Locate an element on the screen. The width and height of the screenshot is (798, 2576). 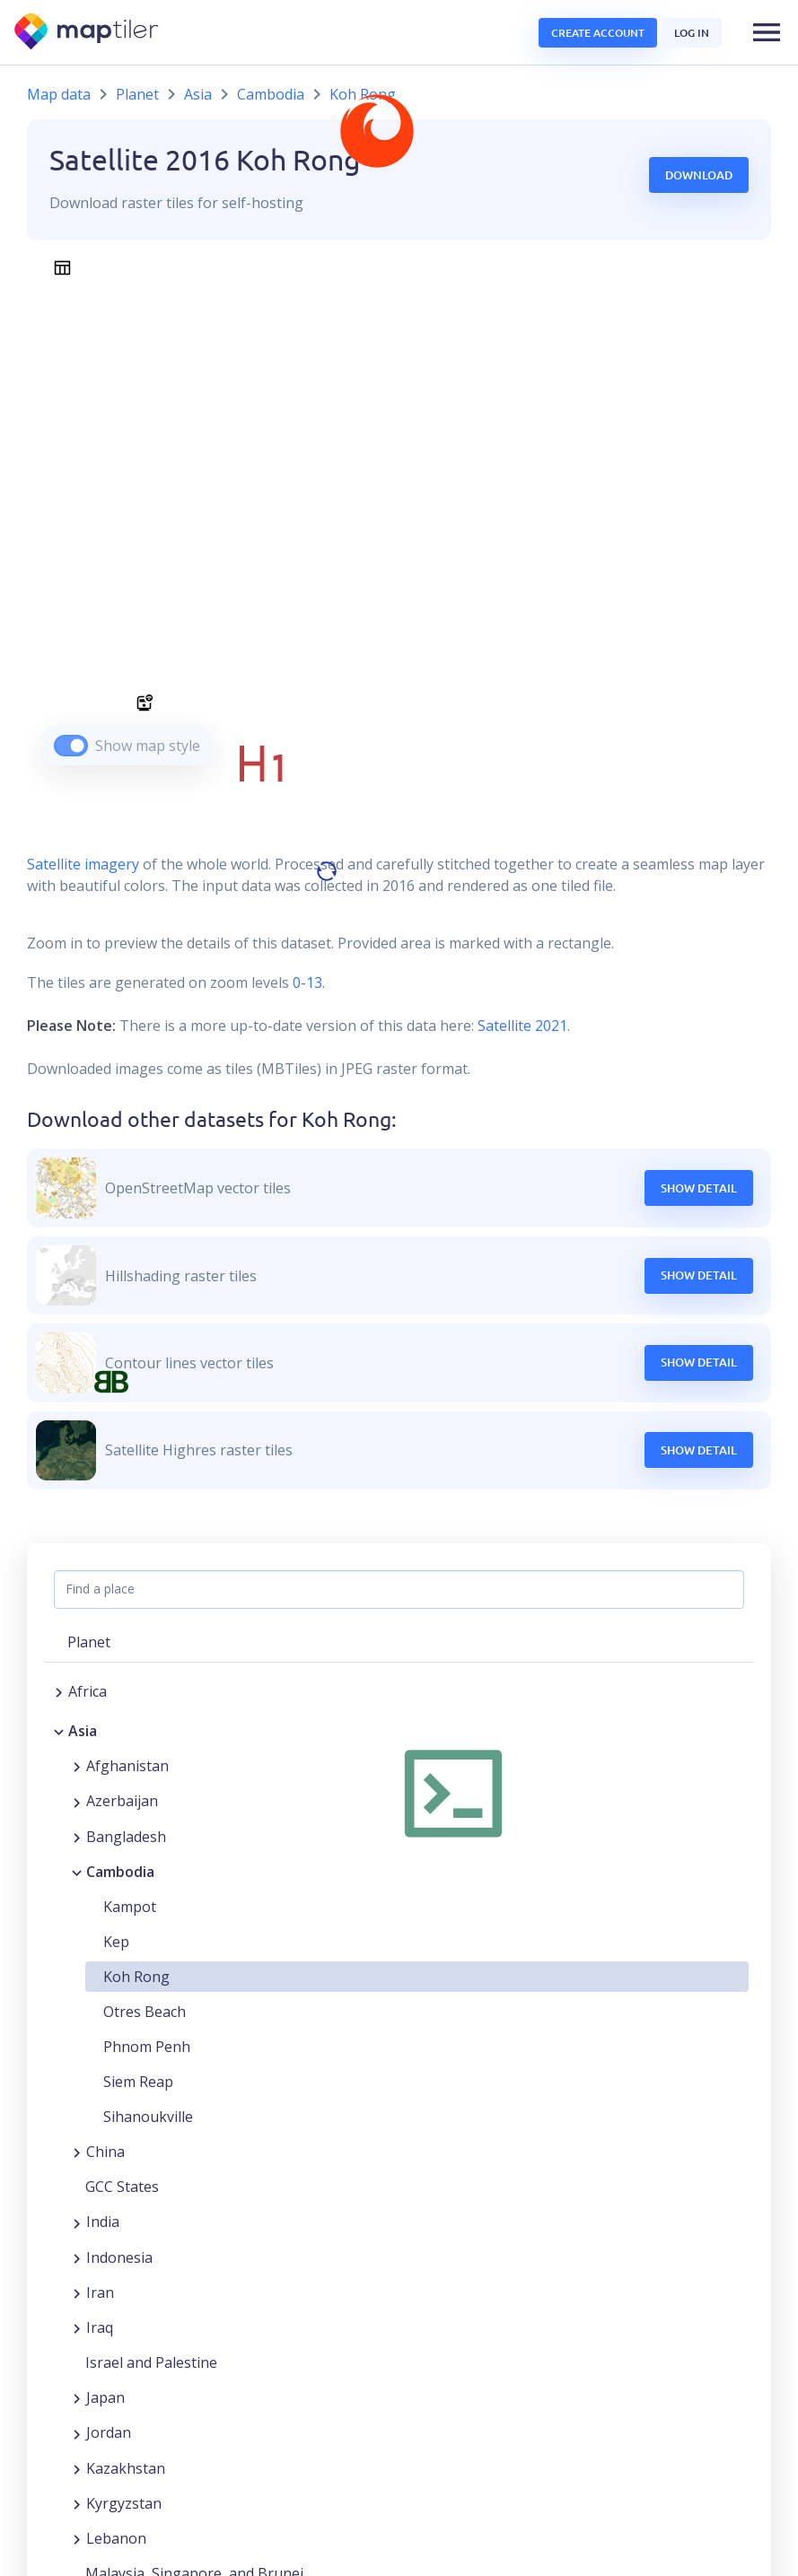
refresh or reload the current page is located at coordinates (327, 871).